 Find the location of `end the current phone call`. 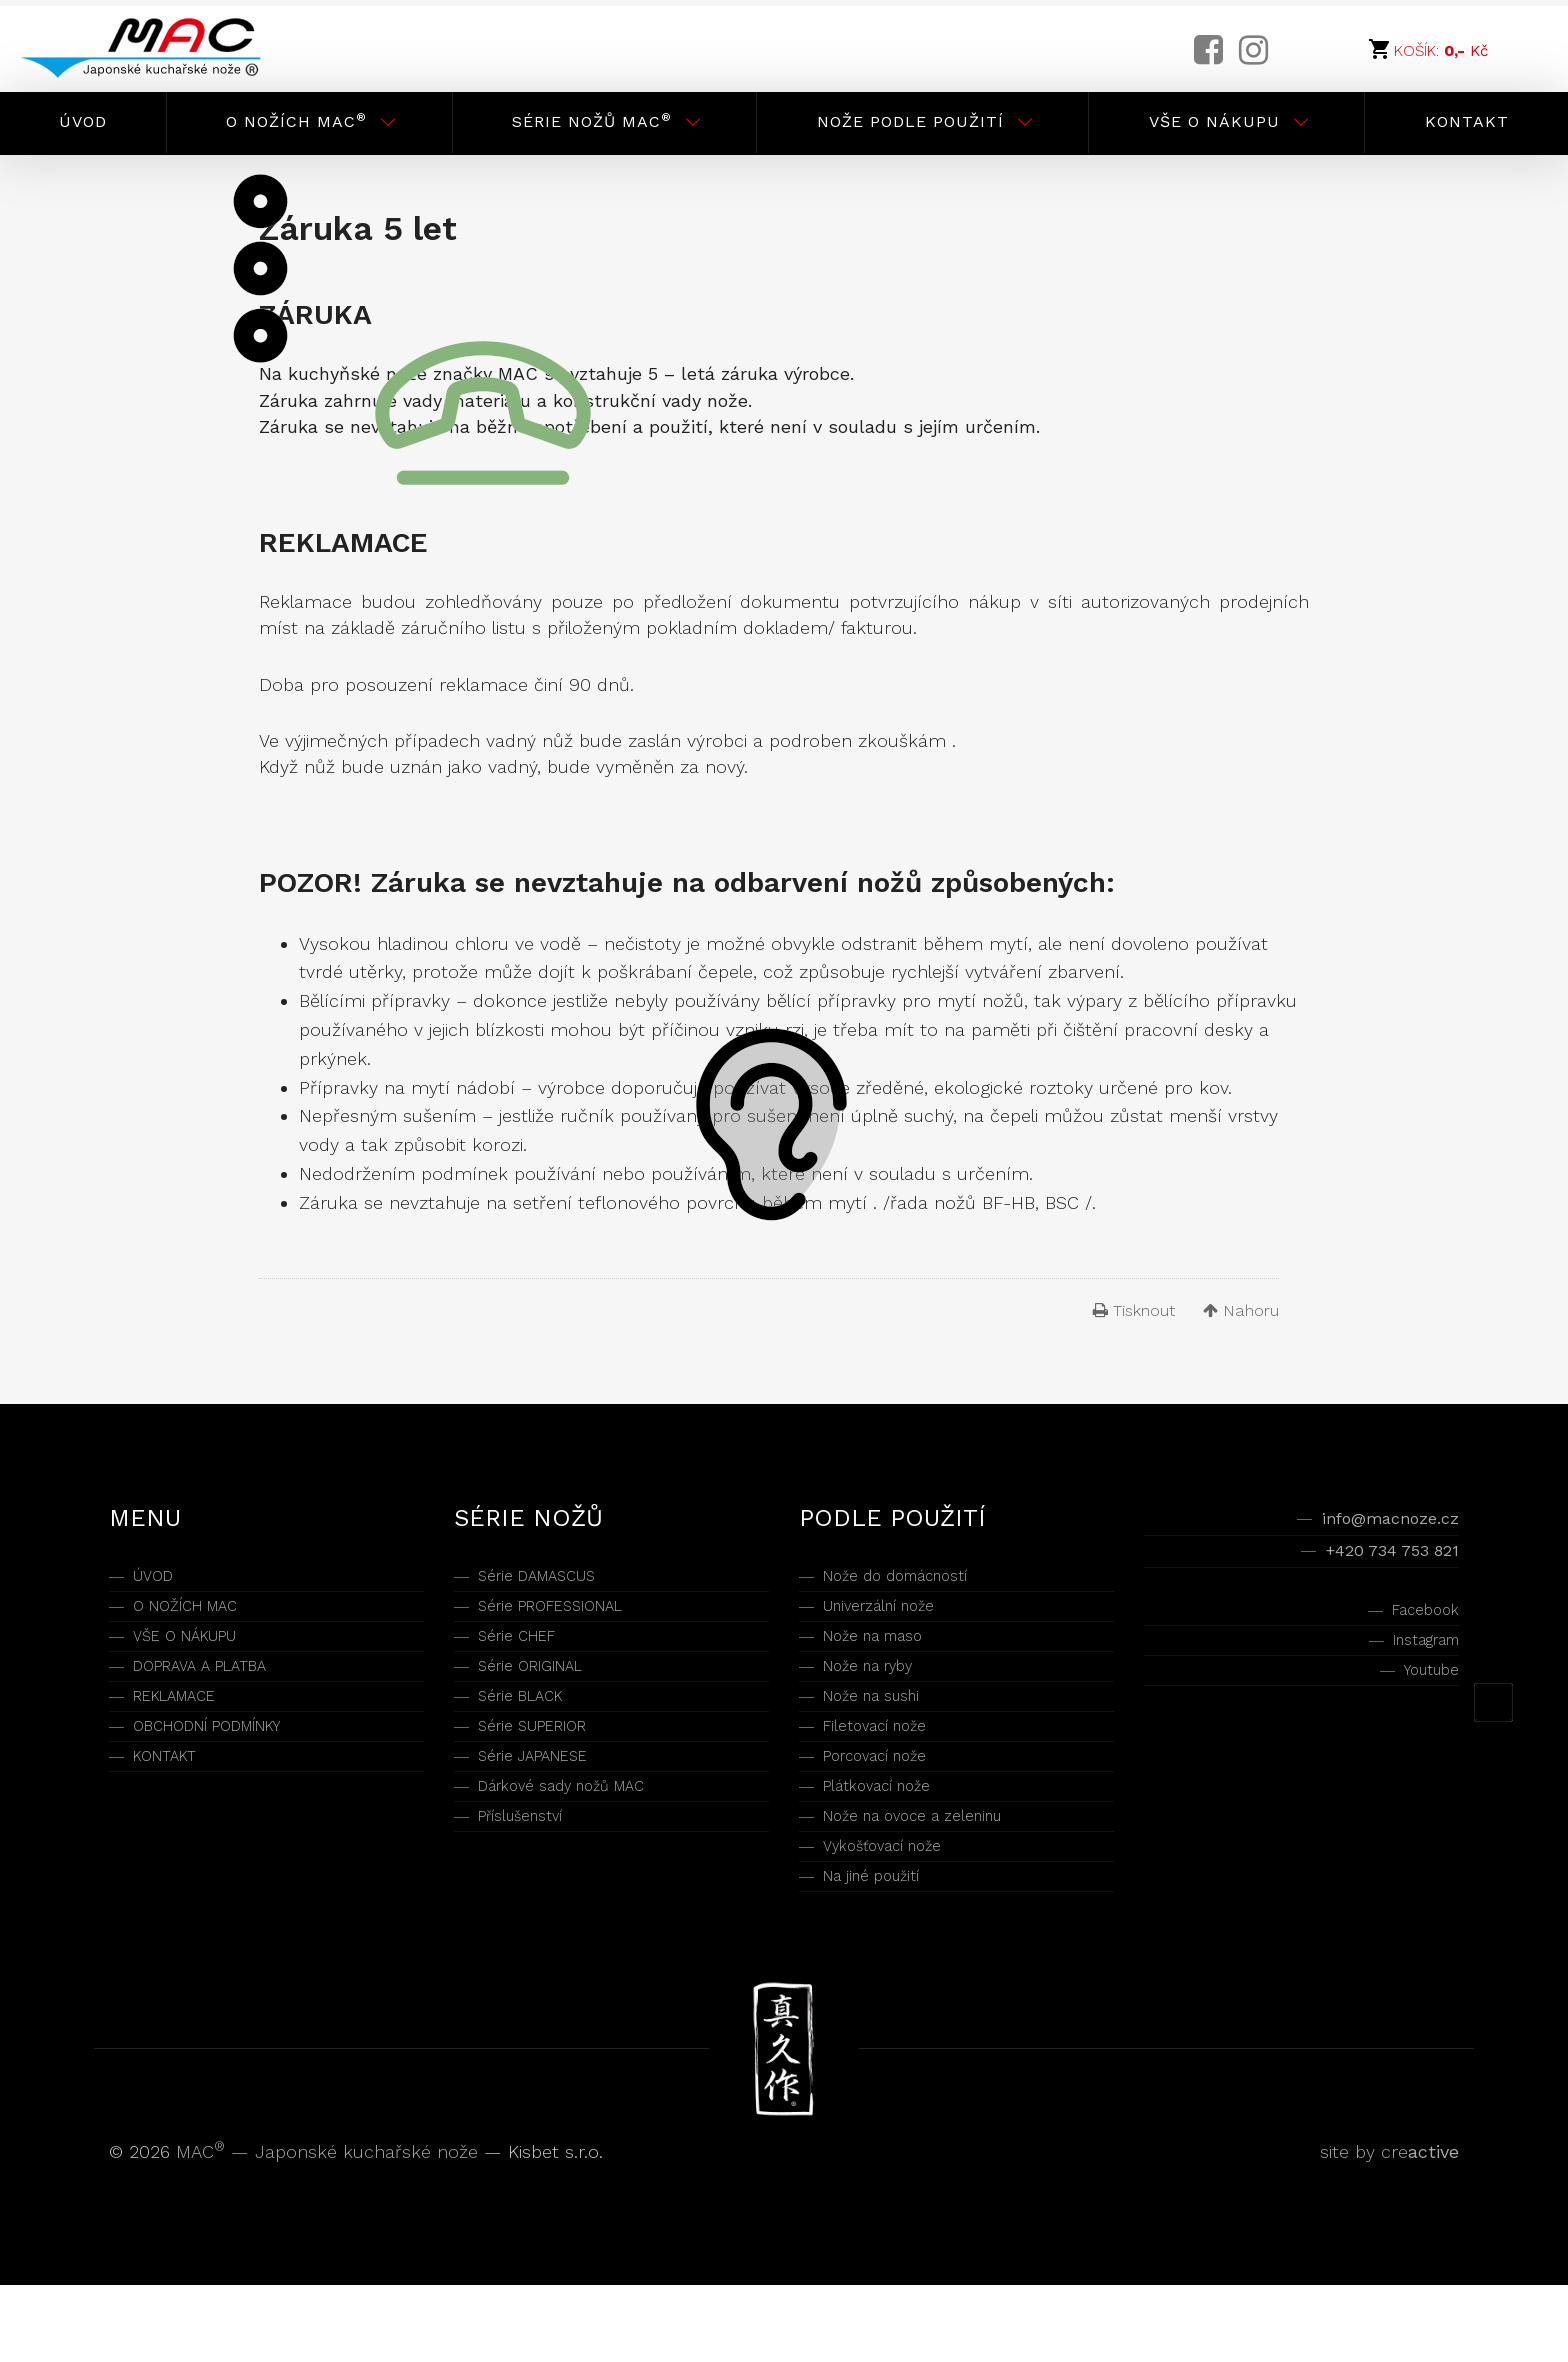

end the current phone call is located at coordinates (483, 413).